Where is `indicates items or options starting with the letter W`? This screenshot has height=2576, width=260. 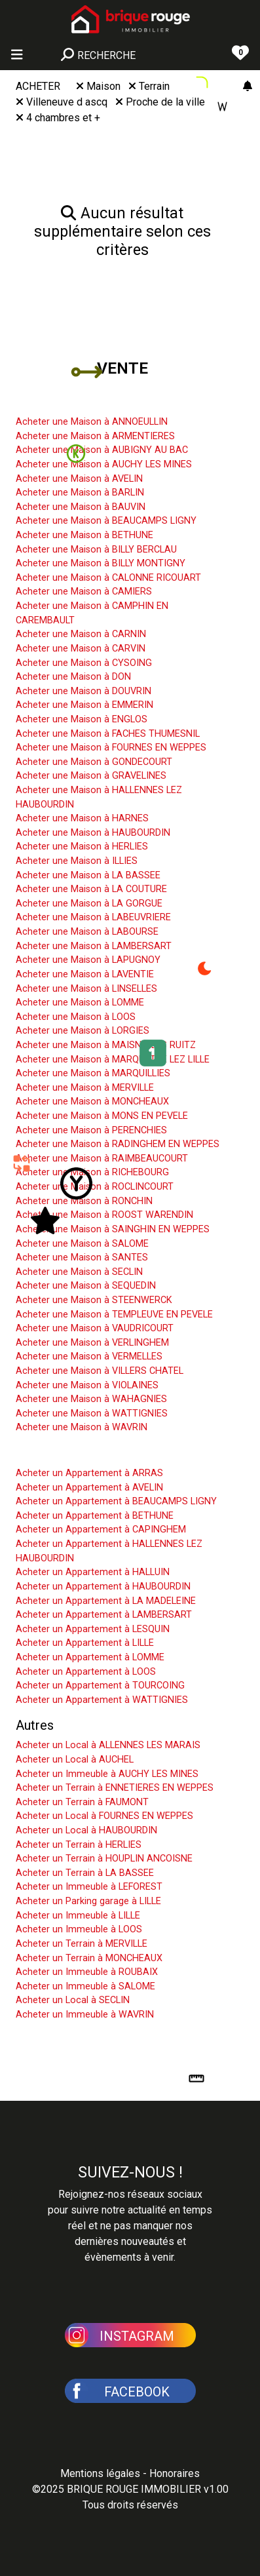
indicates items or options starting with the letter W is located at coordinates (222, 106).